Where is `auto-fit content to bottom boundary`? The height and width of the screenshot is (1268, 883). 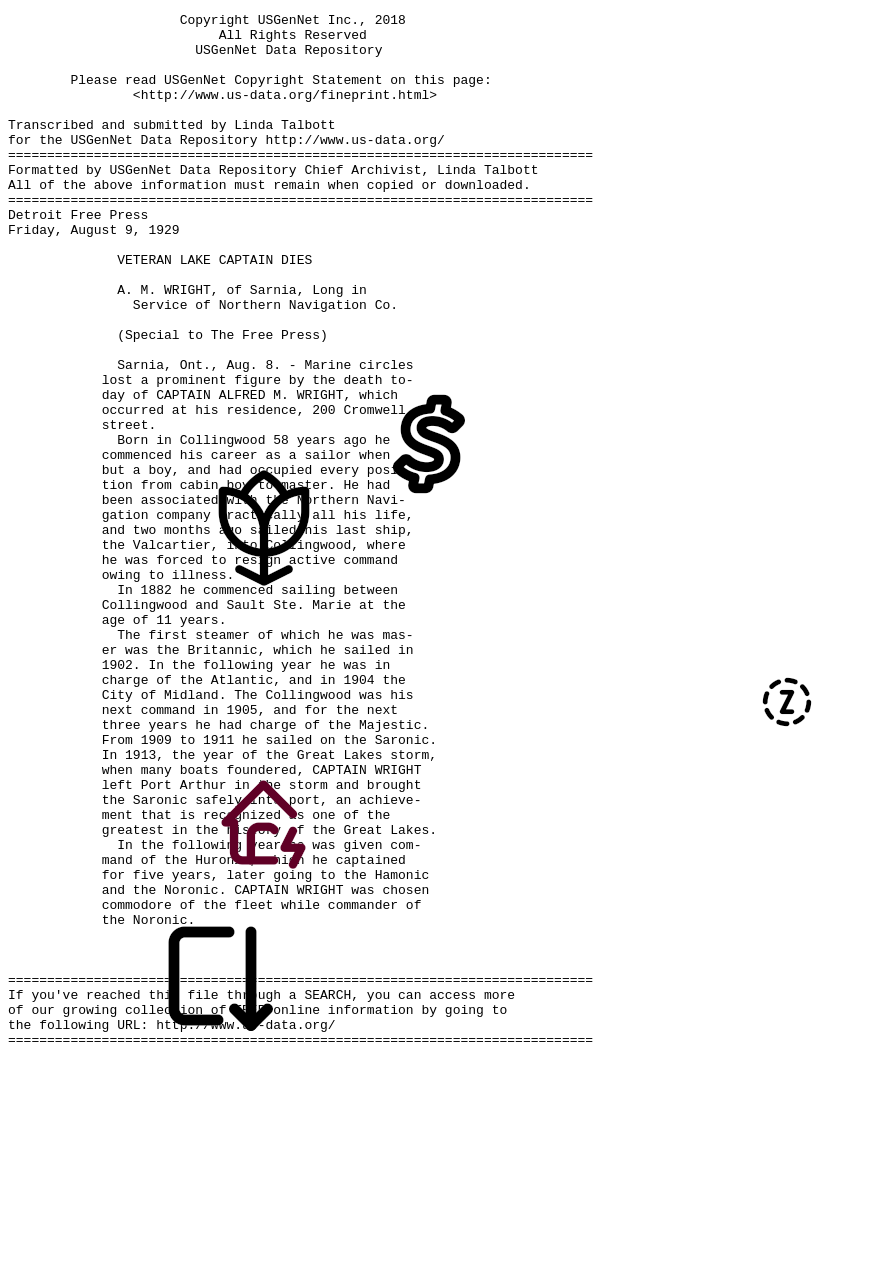
auto-fit content to bottom boundary is located at coordinates (218, 976).